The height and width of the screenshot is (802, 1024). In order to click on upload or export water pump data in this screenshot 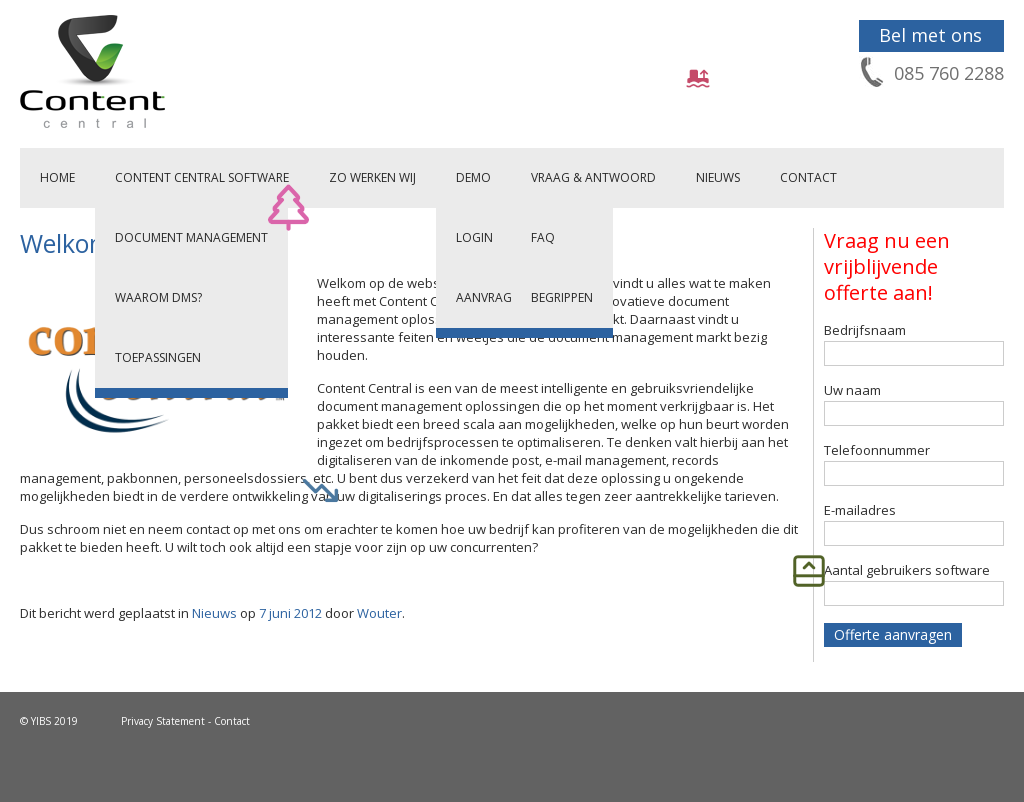, I will do `click(698, 78)`.